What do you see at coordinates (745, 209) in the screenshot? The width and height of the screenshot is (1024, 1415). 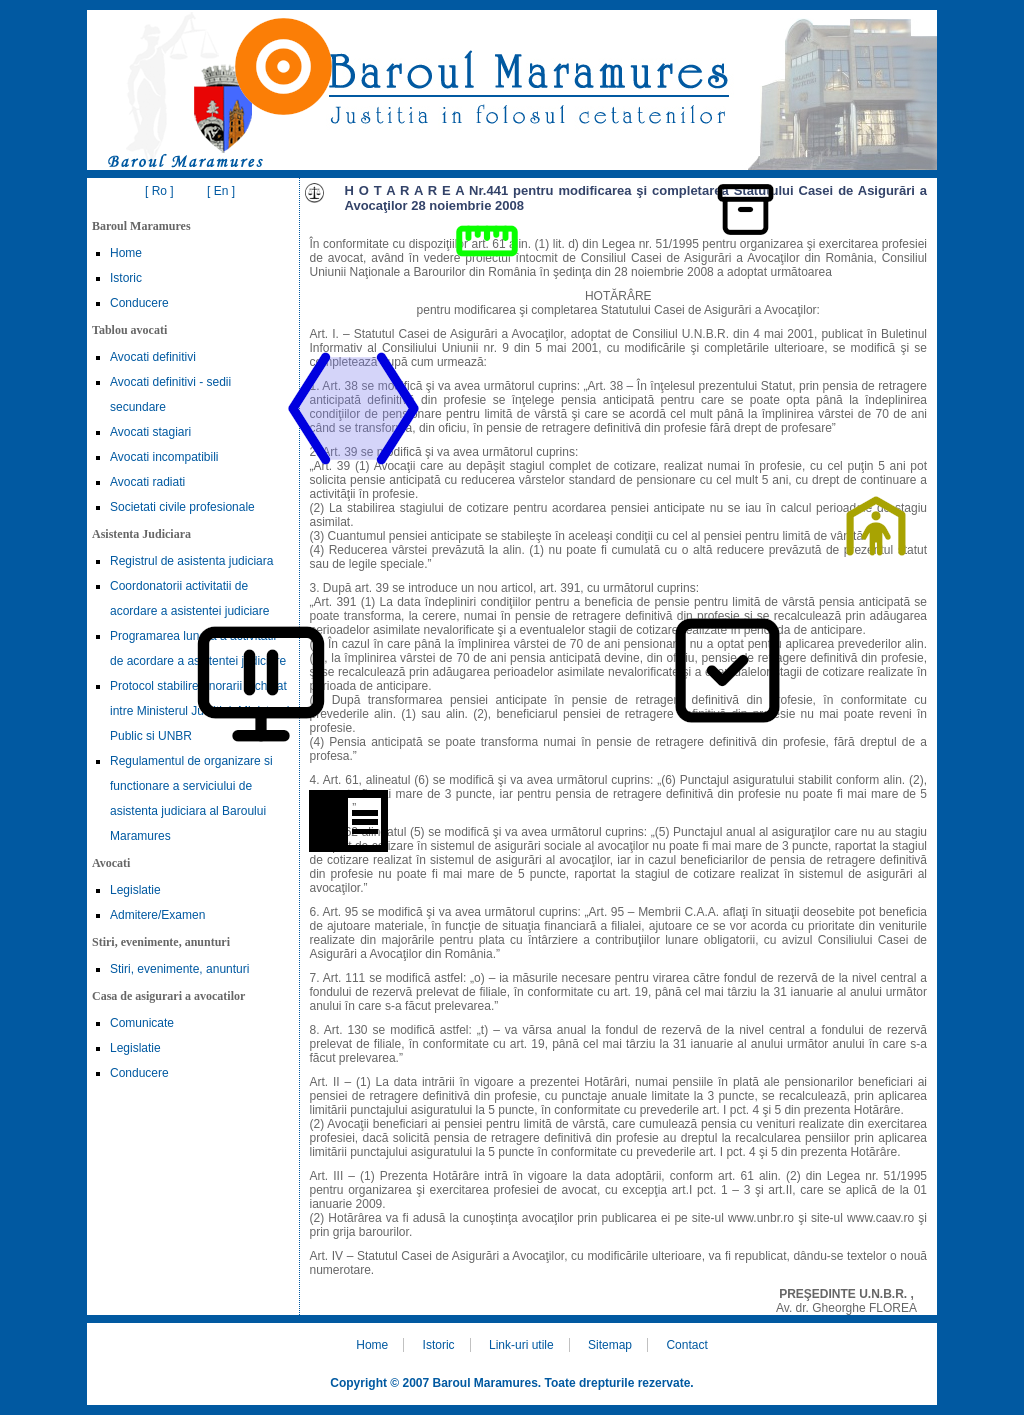 I see `archive this item` at bounding box center [745, 209].